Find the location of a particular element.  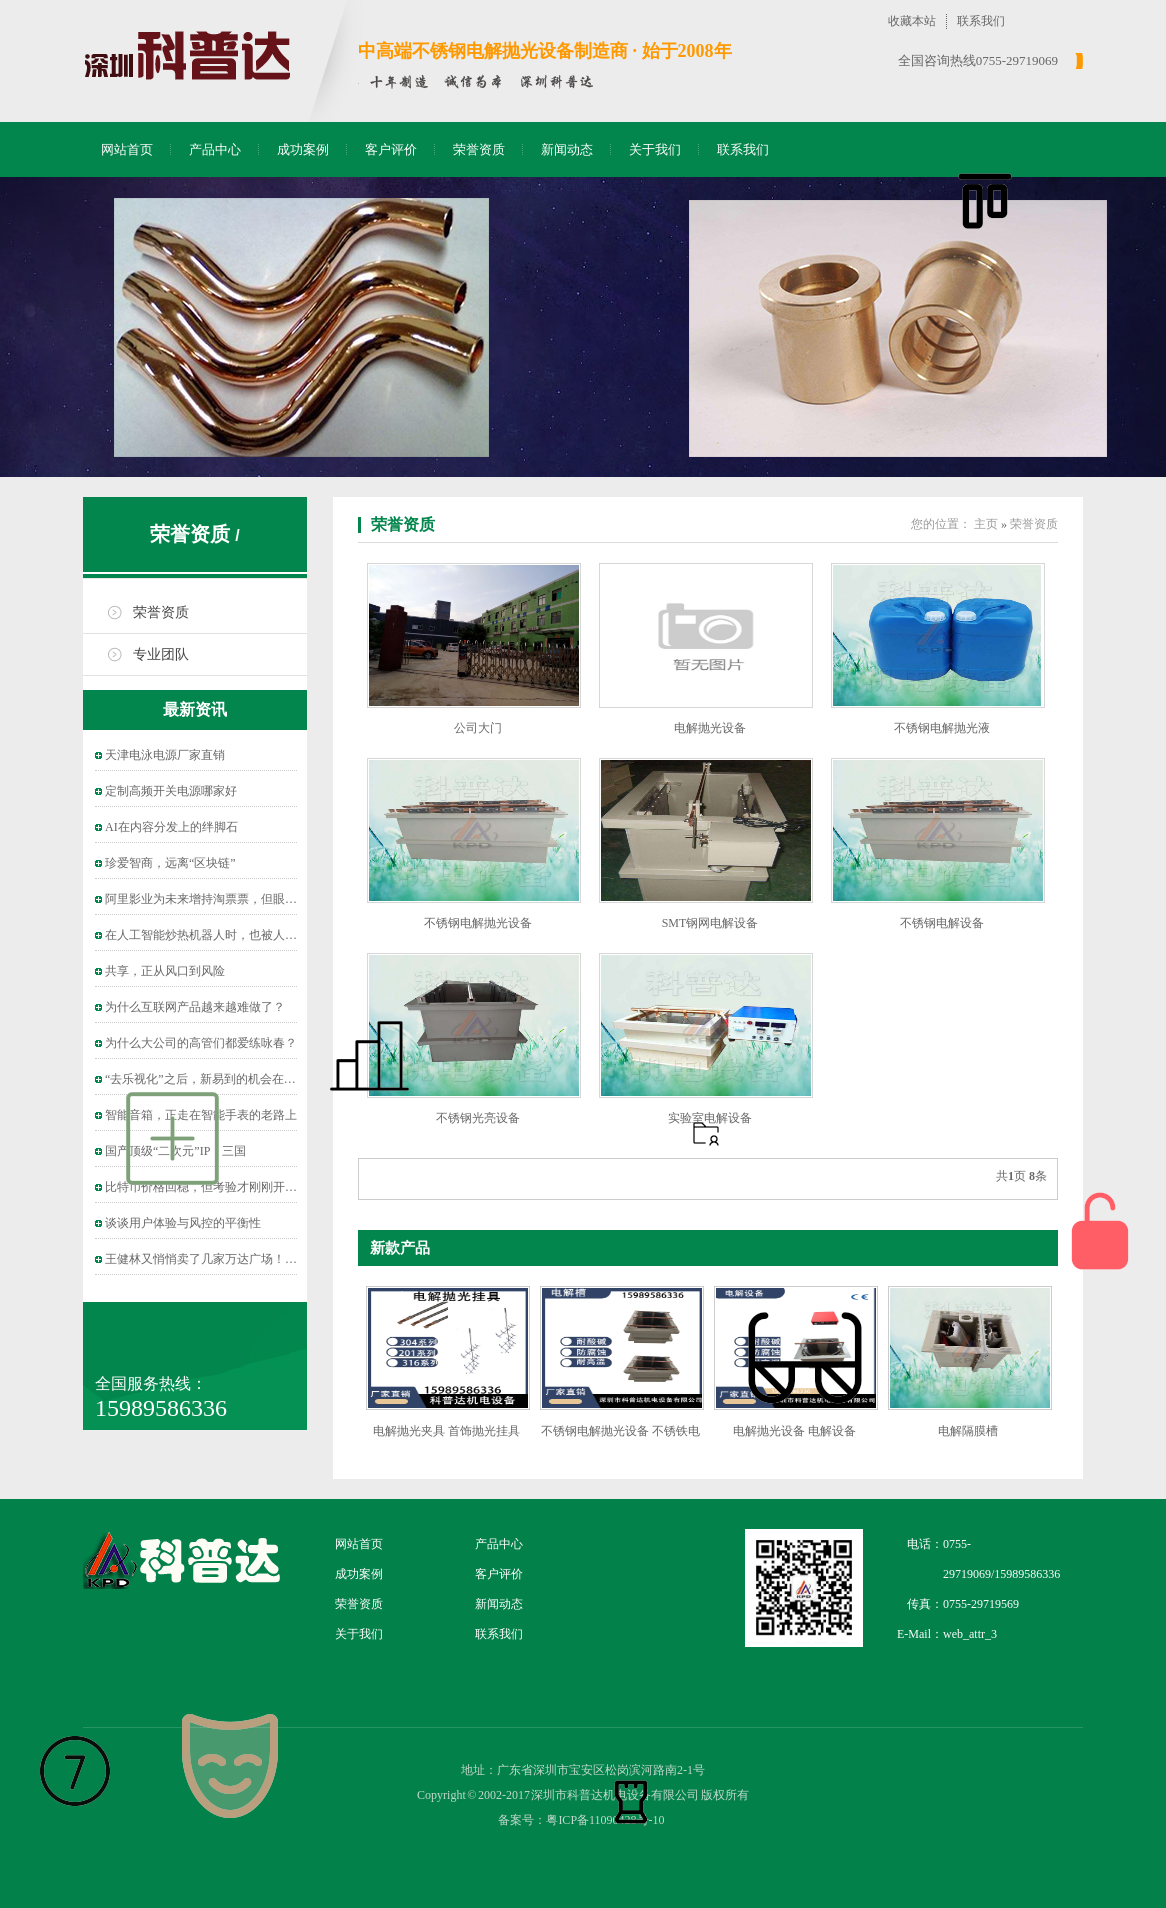

indicates step 7 in a numbered sequence or process is located at coordinates (75, 1771).